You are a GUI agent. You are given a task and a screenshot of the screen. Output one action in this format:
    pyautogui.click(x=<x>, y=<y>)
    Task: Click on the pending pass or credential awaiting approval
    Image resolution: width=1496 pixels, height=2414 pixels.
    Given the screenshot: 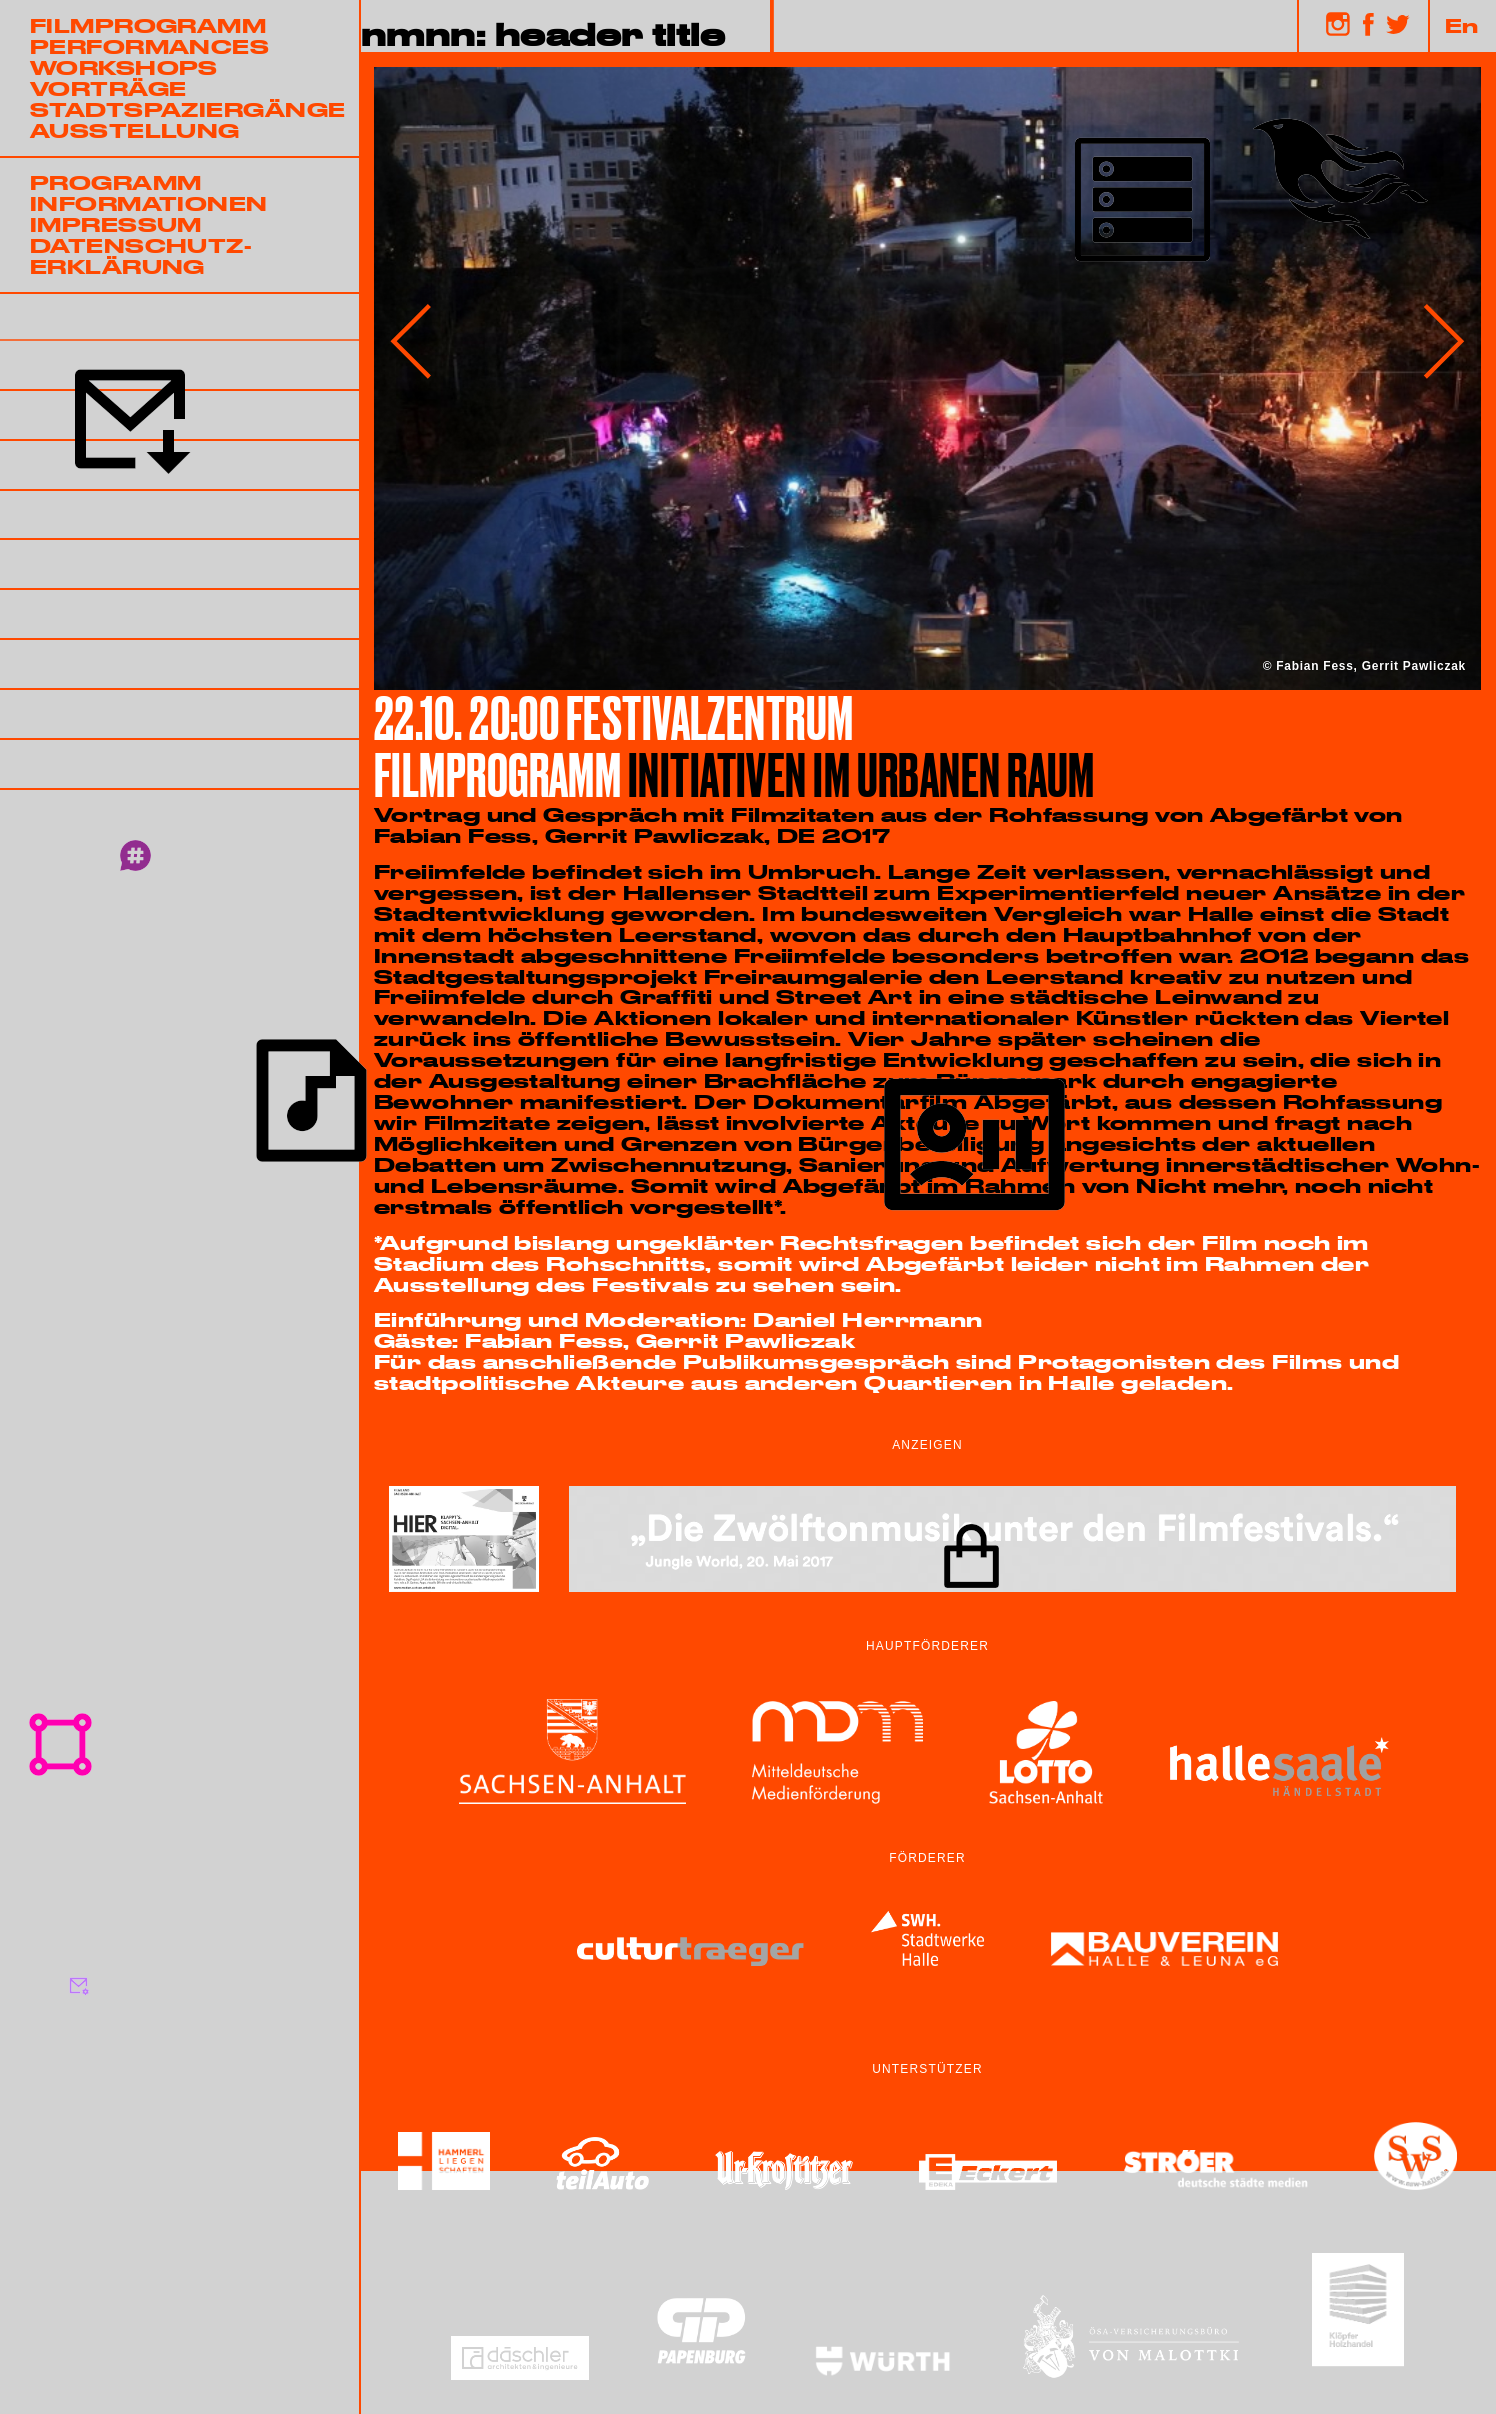 What is the action you would take?
    pyautogui.click(x=974, y=1144)
    